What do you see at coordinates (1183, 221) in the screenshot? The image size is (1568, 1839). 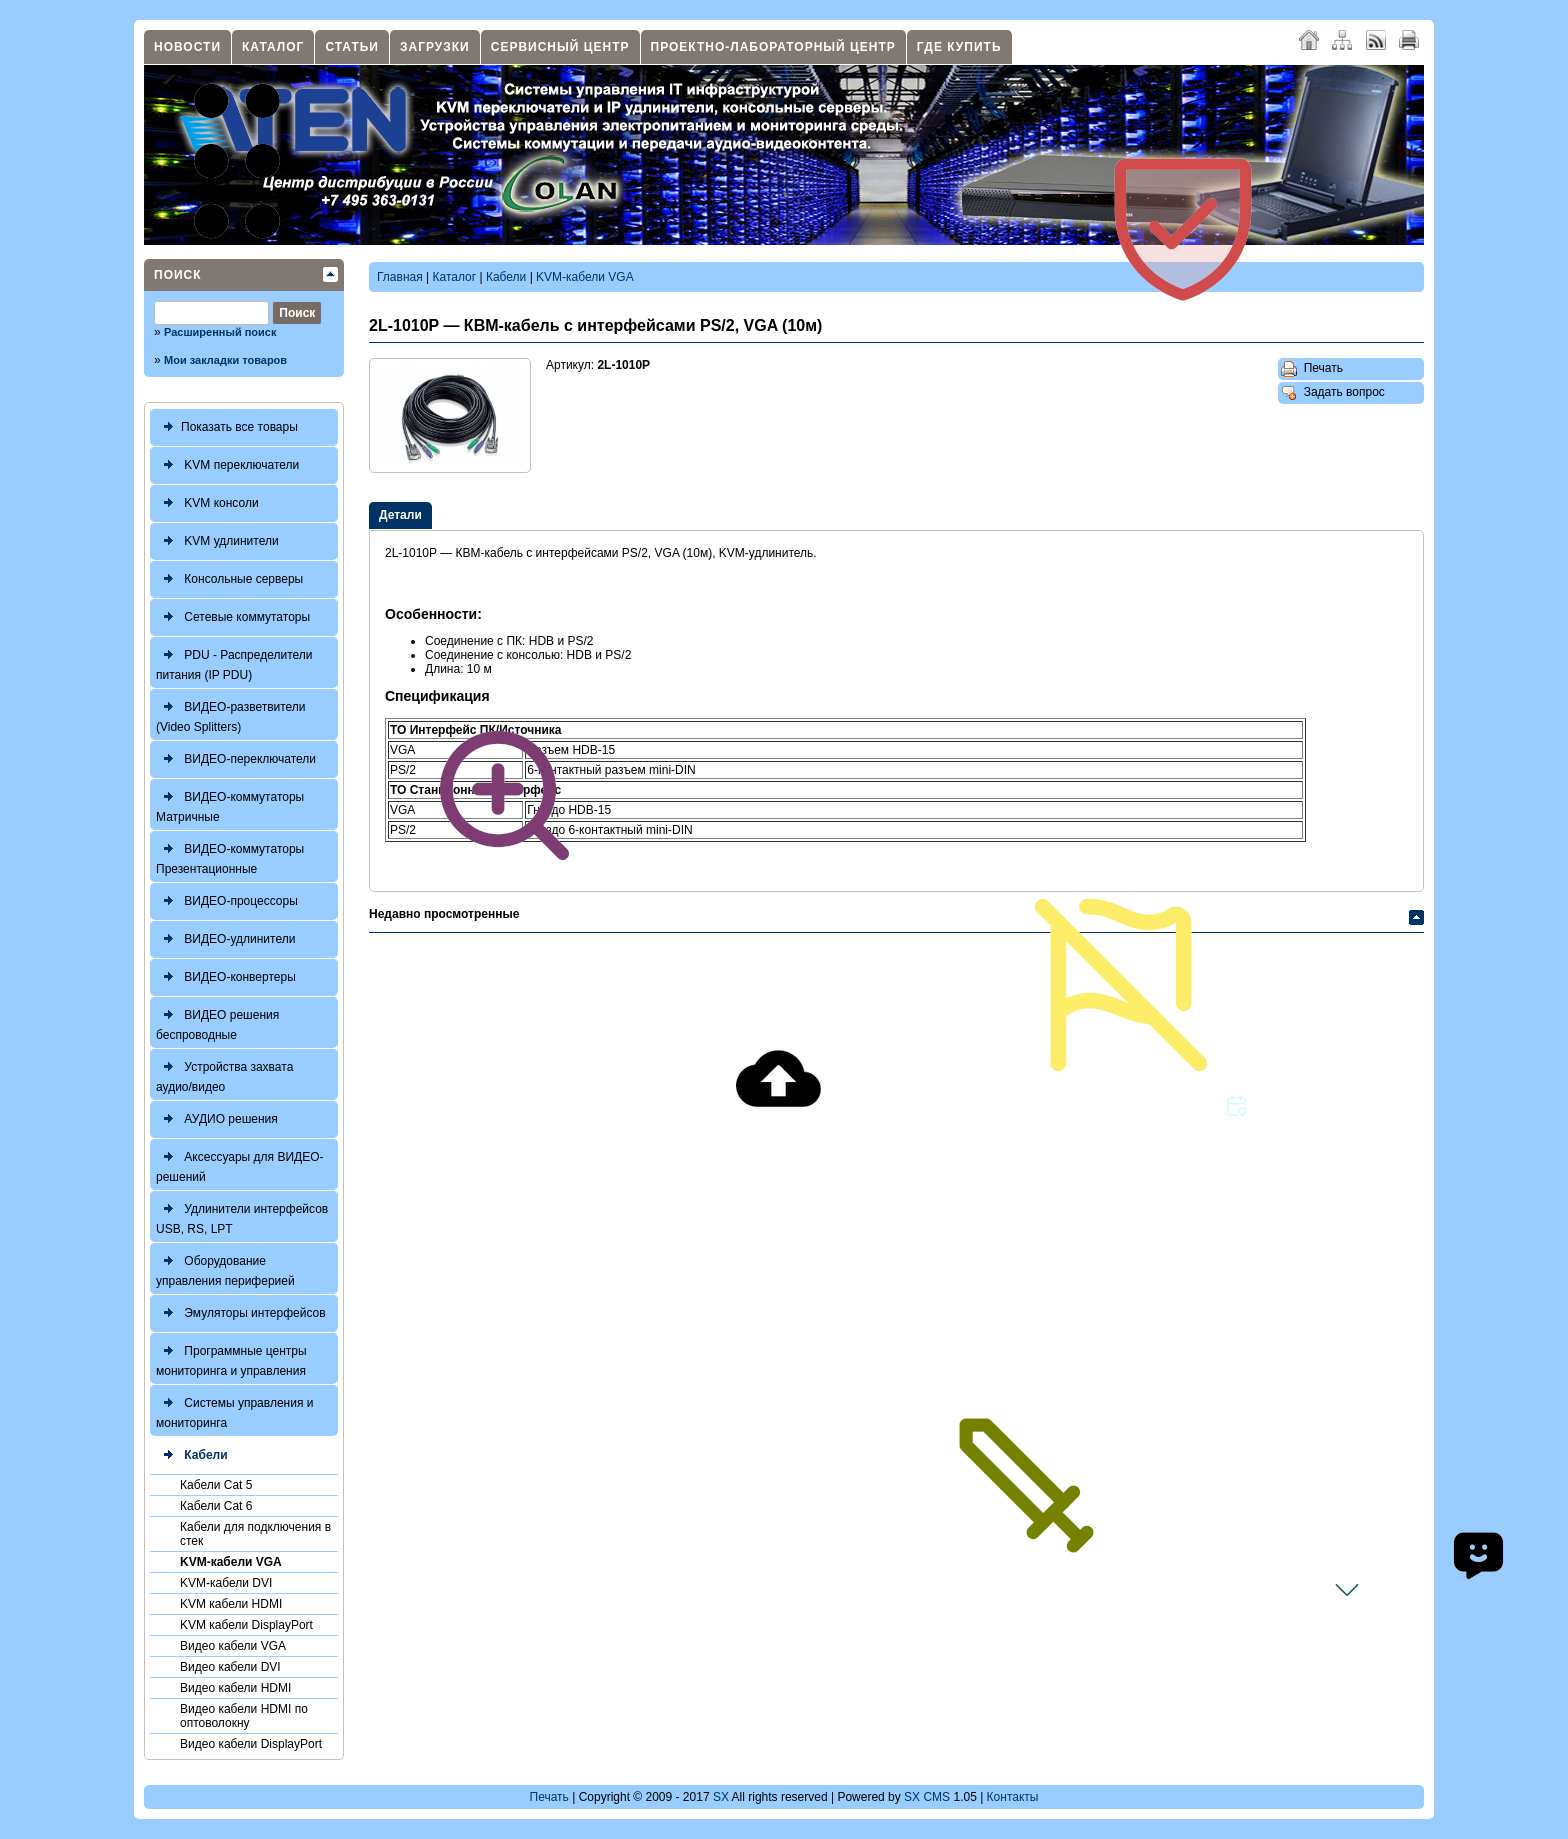 I see `indicates verified or secure status` at bounding box center [1183, 221].